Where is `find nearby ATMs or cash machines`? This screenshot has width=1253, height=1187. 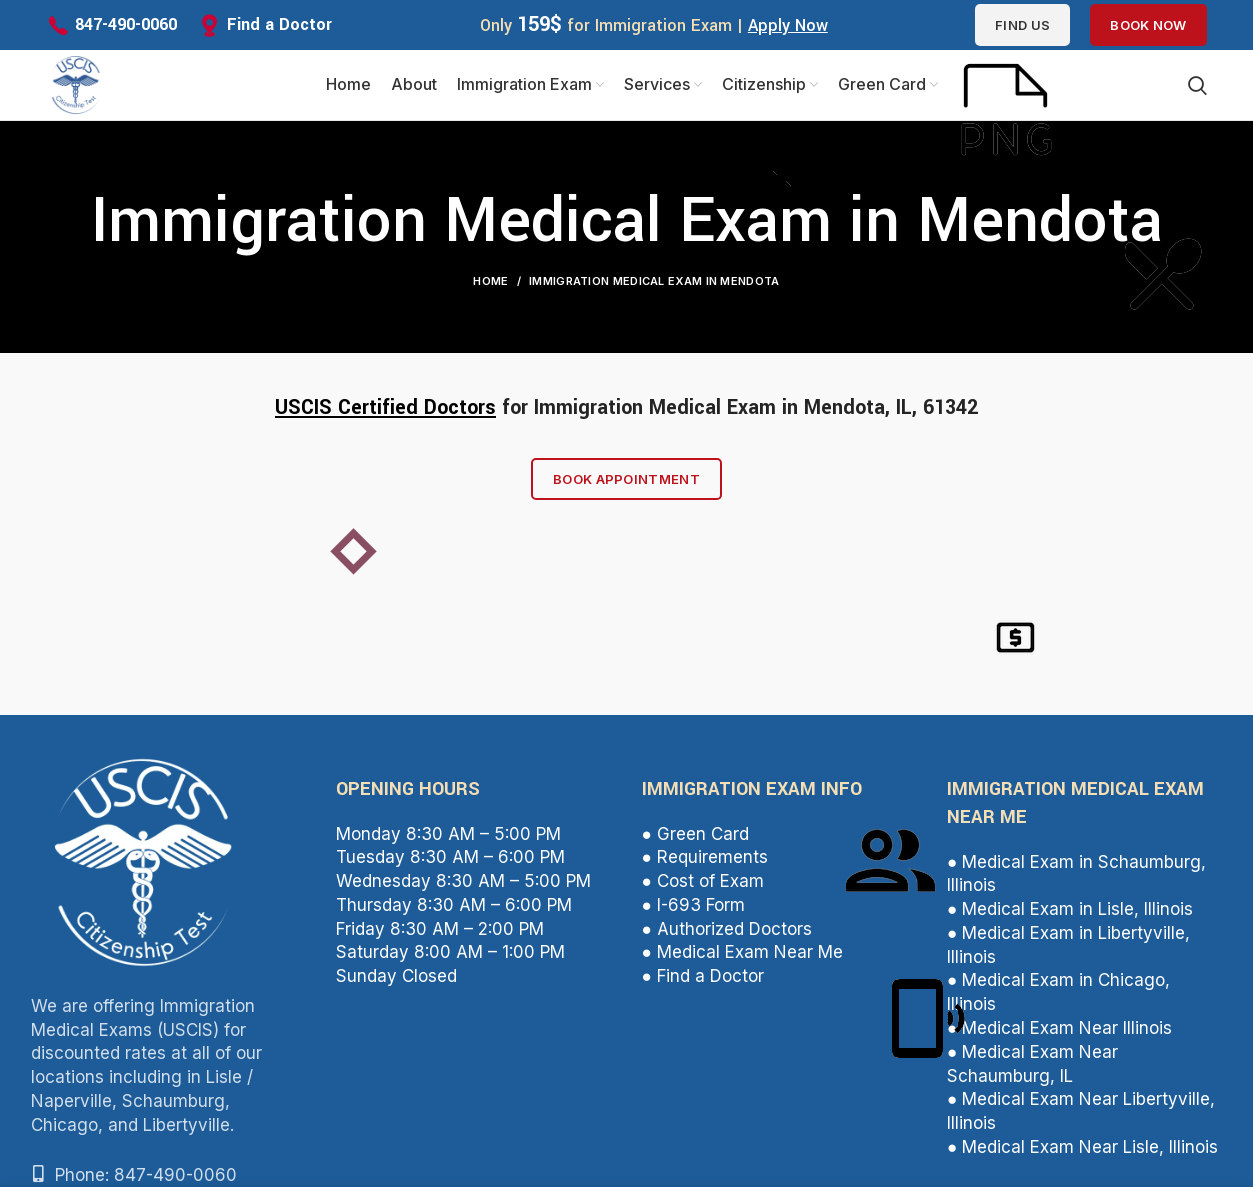 find nearby ATMs or cash machines is located at coordinates (1015, 637).